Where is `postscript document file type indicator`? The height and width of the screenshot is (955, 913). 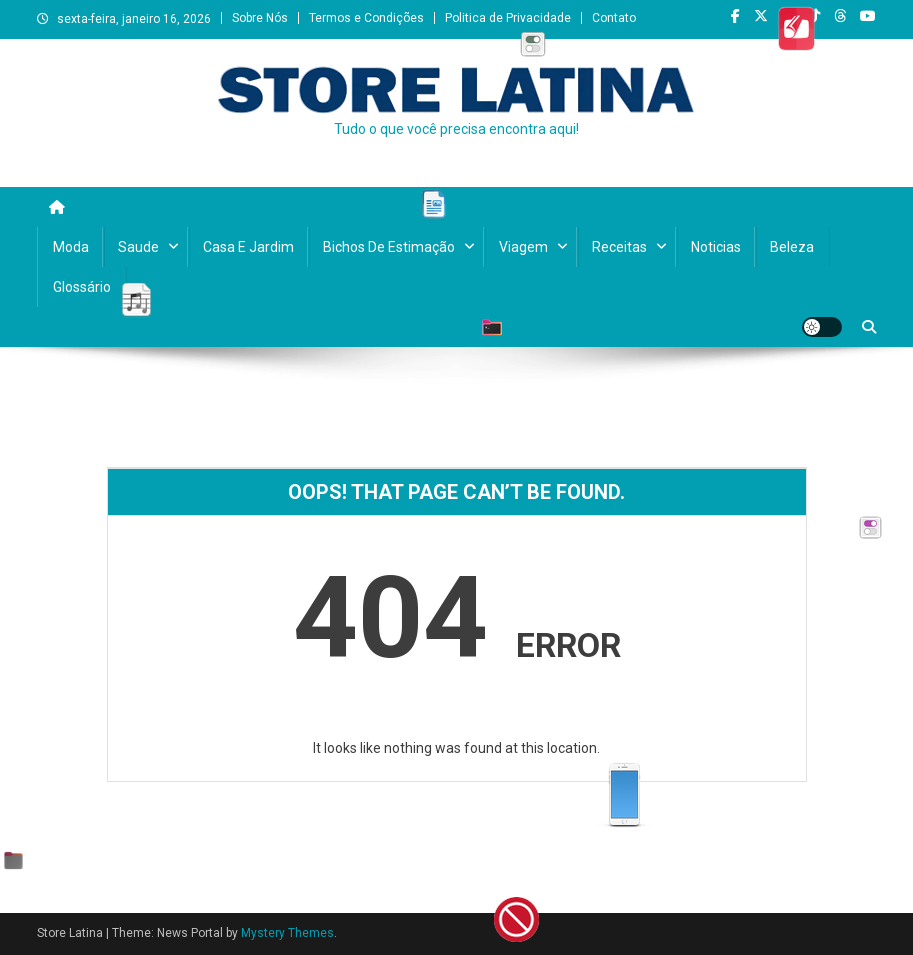 postscript document file type indicator is located at coordinates (796, 28).